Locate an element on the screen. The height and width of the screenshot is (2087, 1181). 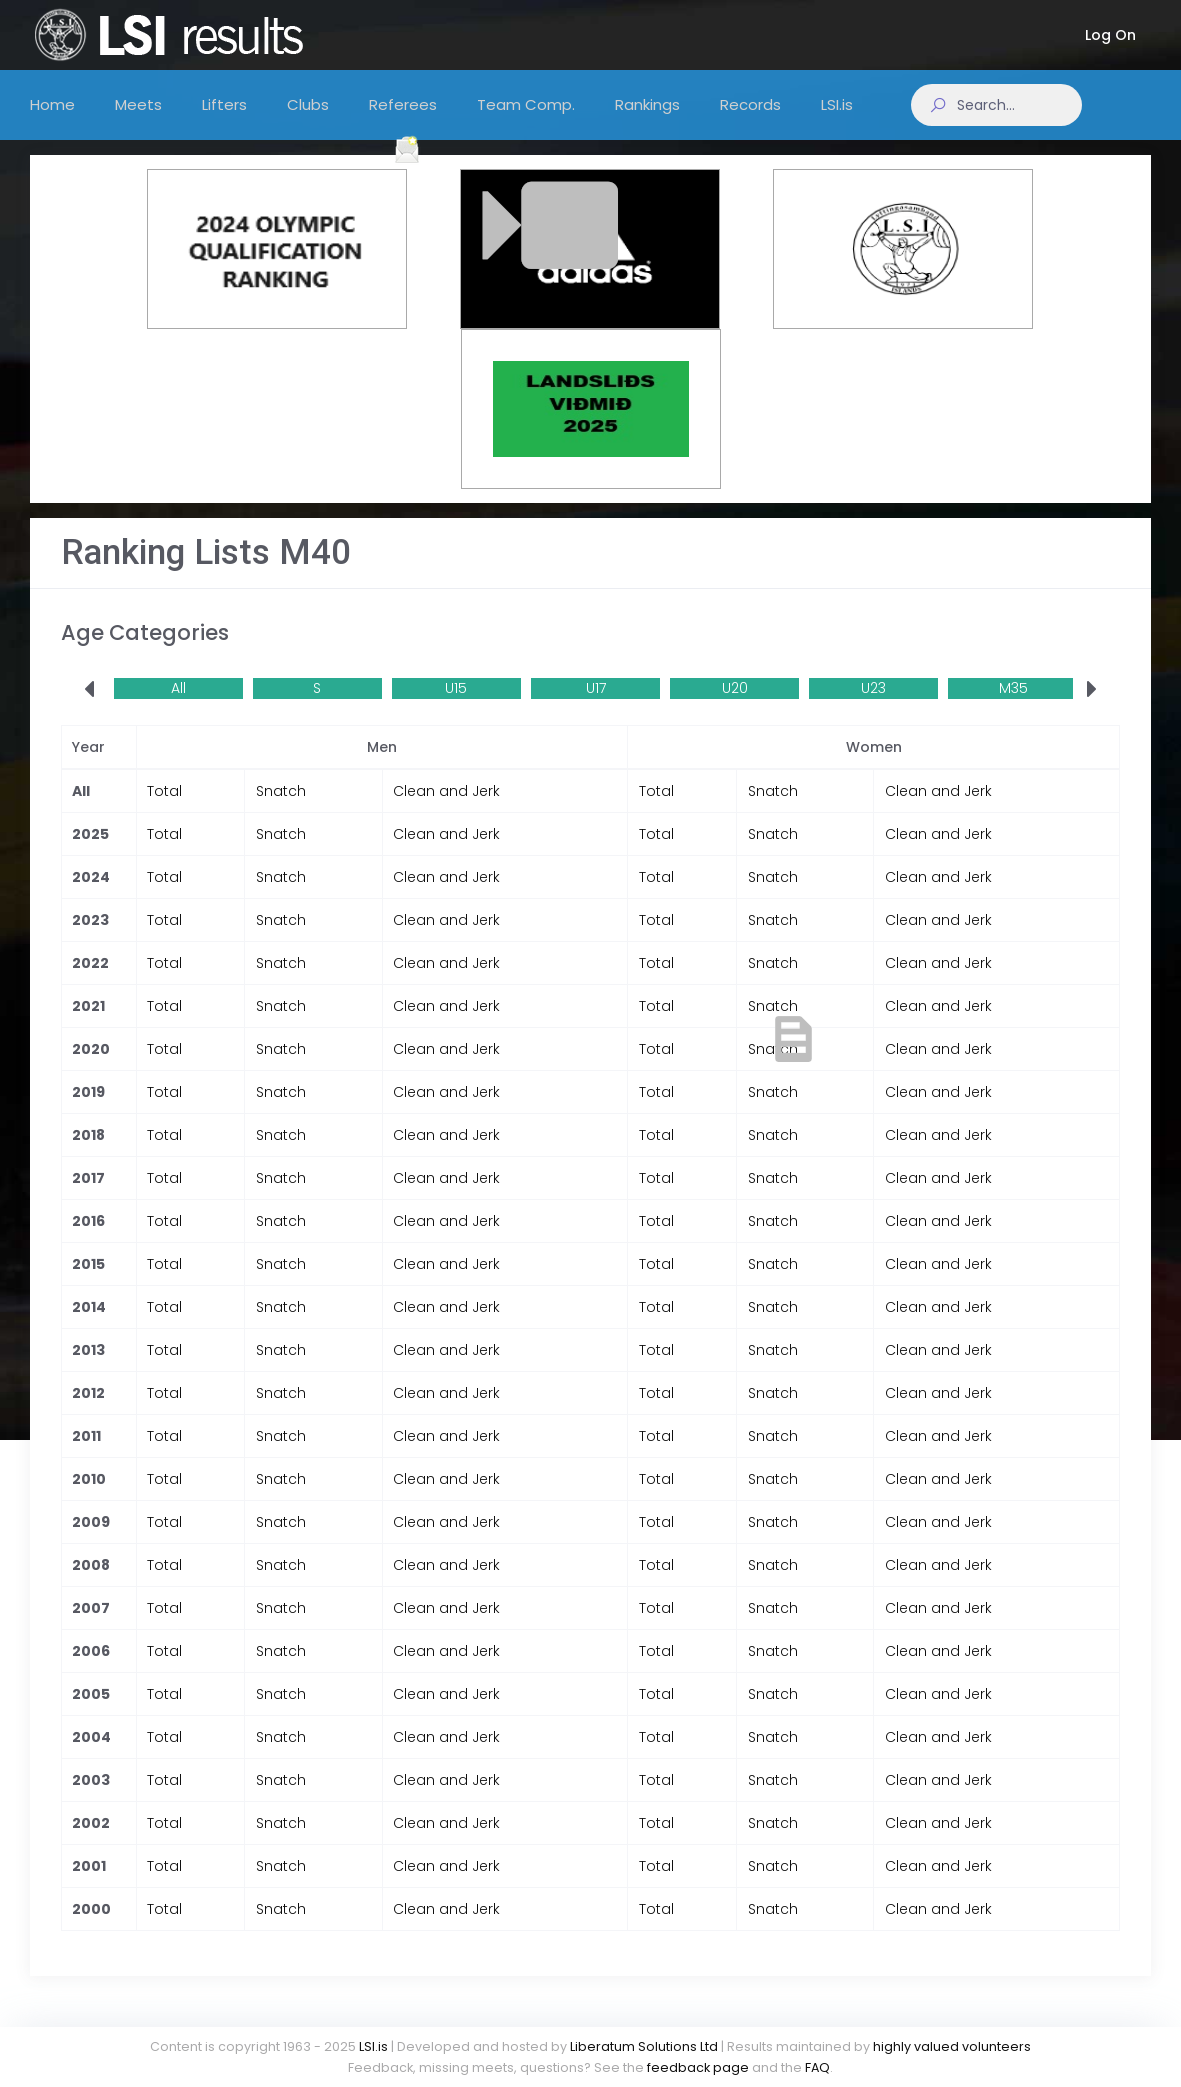
select all items in a document or list is located at coordinates (793, 1037).